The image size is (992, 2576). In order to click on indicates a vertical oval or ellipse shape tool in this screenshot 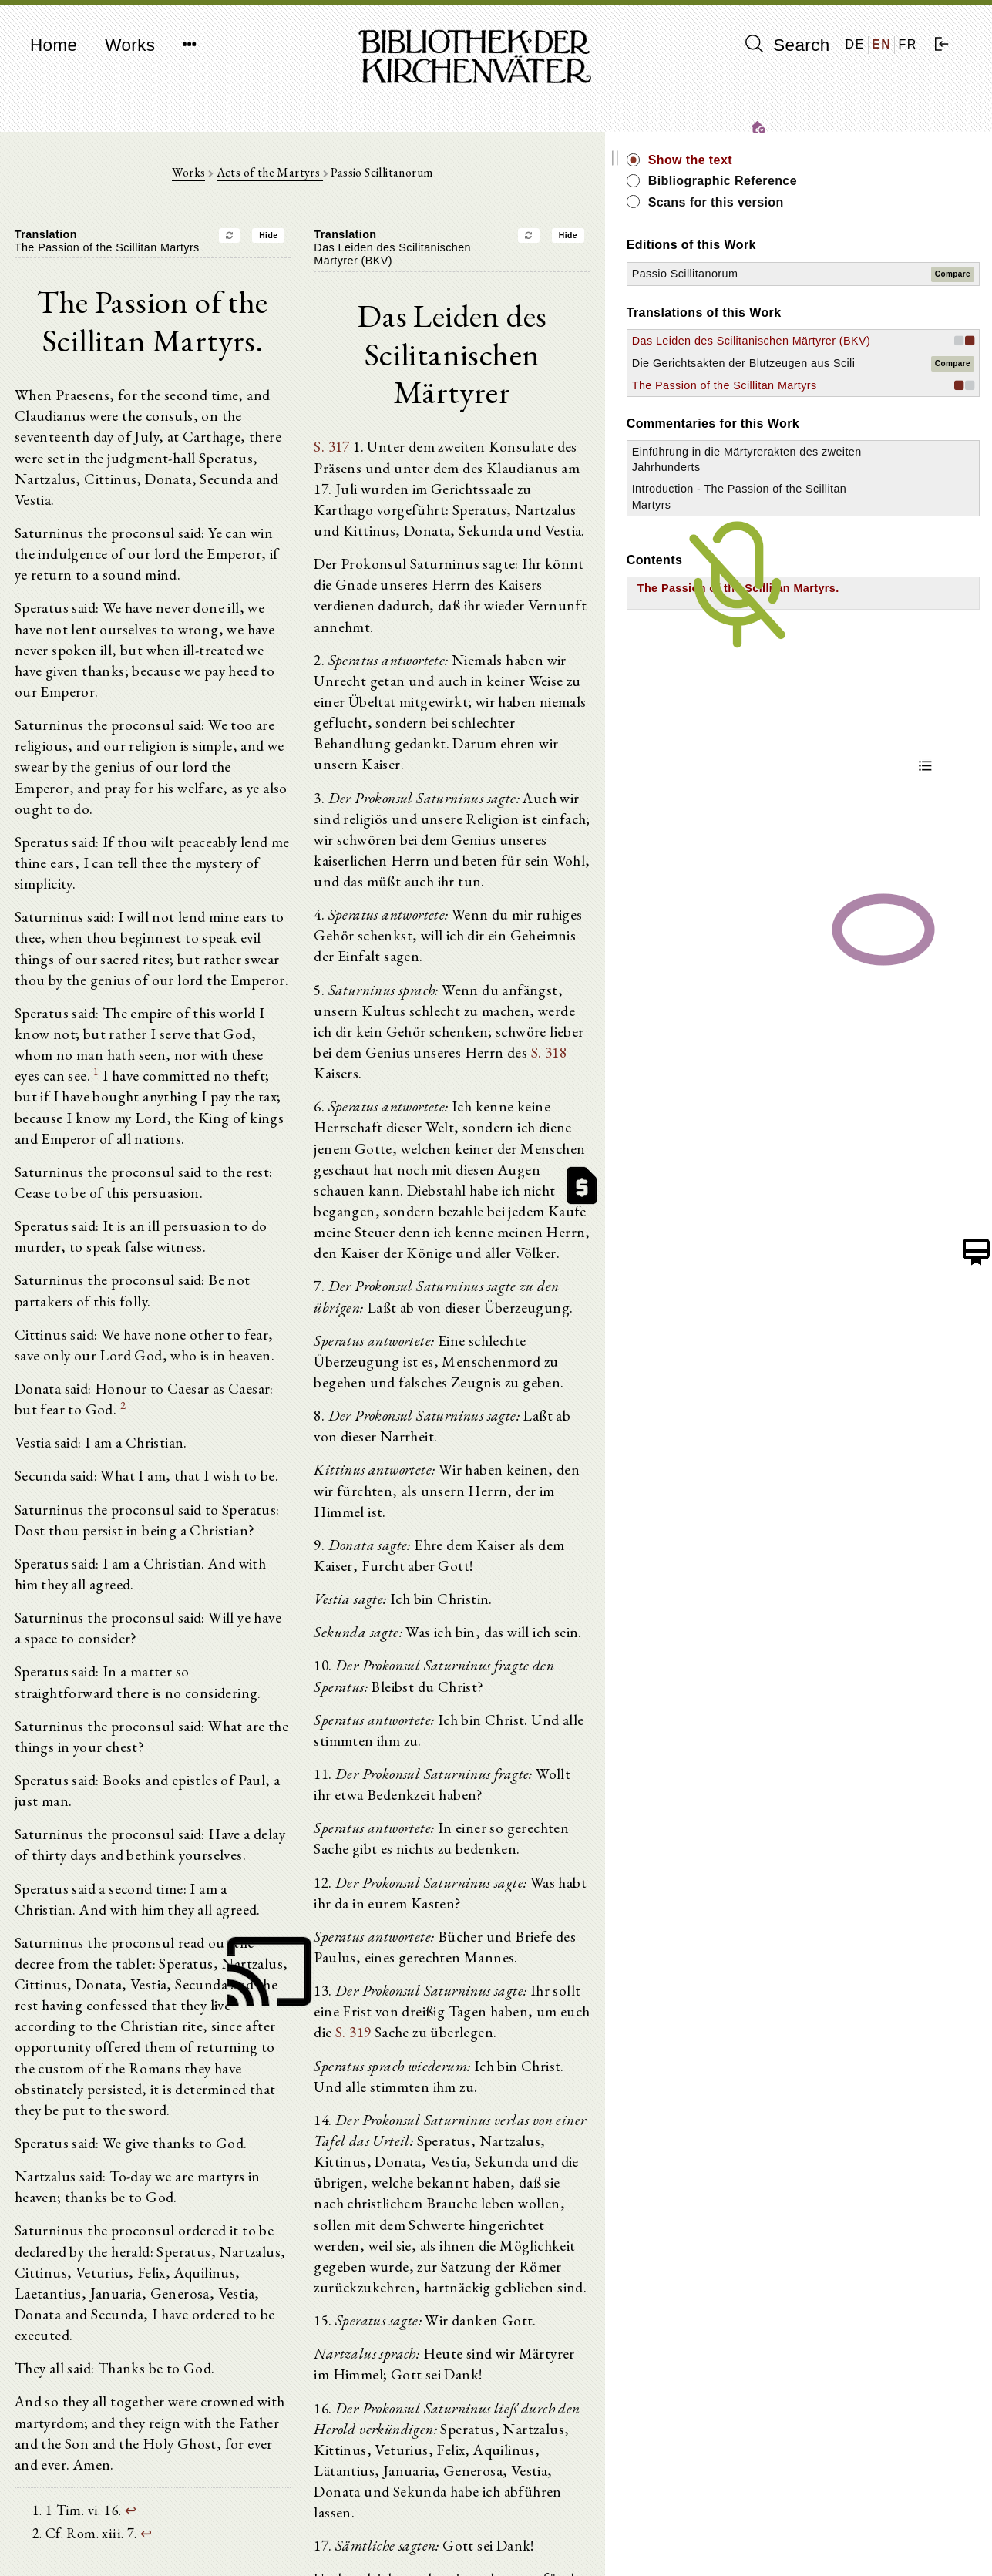, I will do `click(883, 930)`.